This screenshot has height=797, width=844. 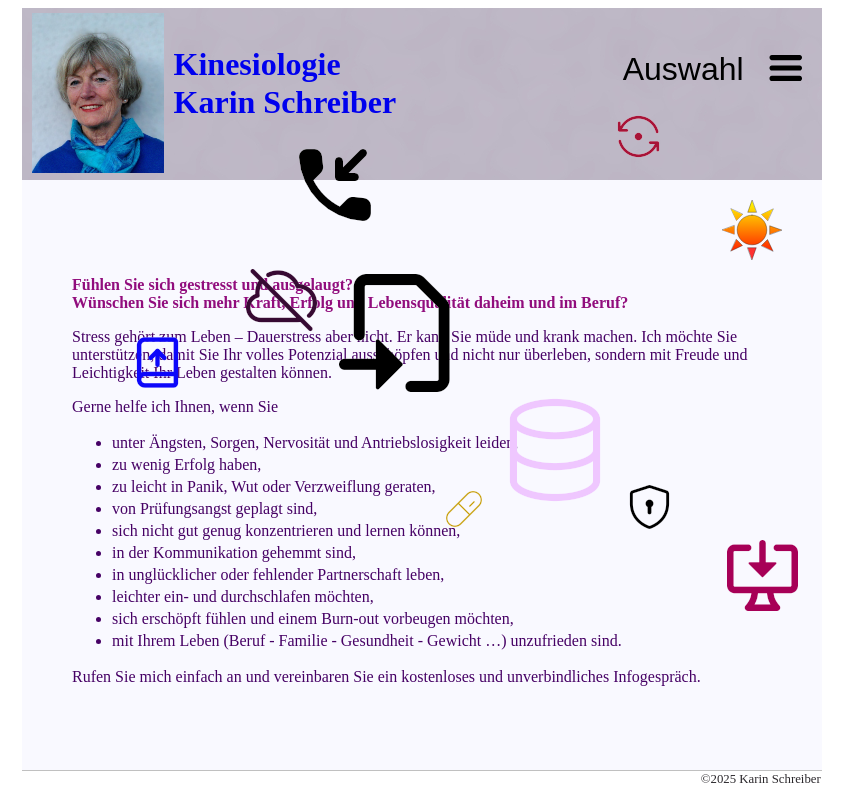 What do you see at coordinates (638, 136) in the screenshot?
I see `reopen a previously closed issue` at bounding box center [638, 136].